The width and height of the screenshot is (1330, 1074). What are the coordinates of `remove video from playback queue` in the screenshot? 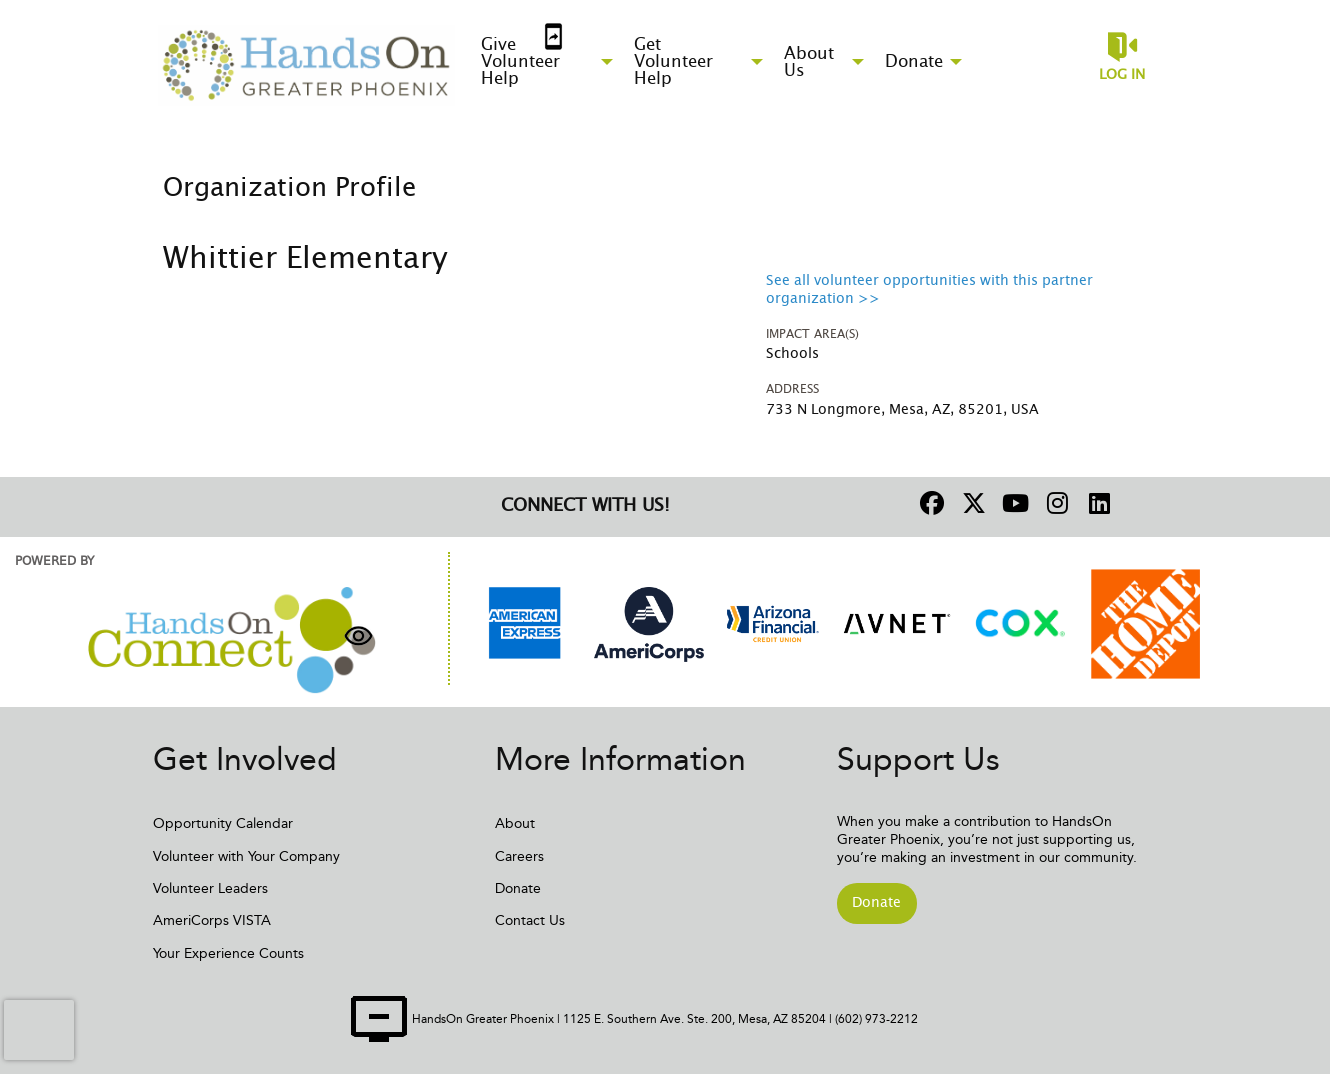 It's located at (379, 1019).